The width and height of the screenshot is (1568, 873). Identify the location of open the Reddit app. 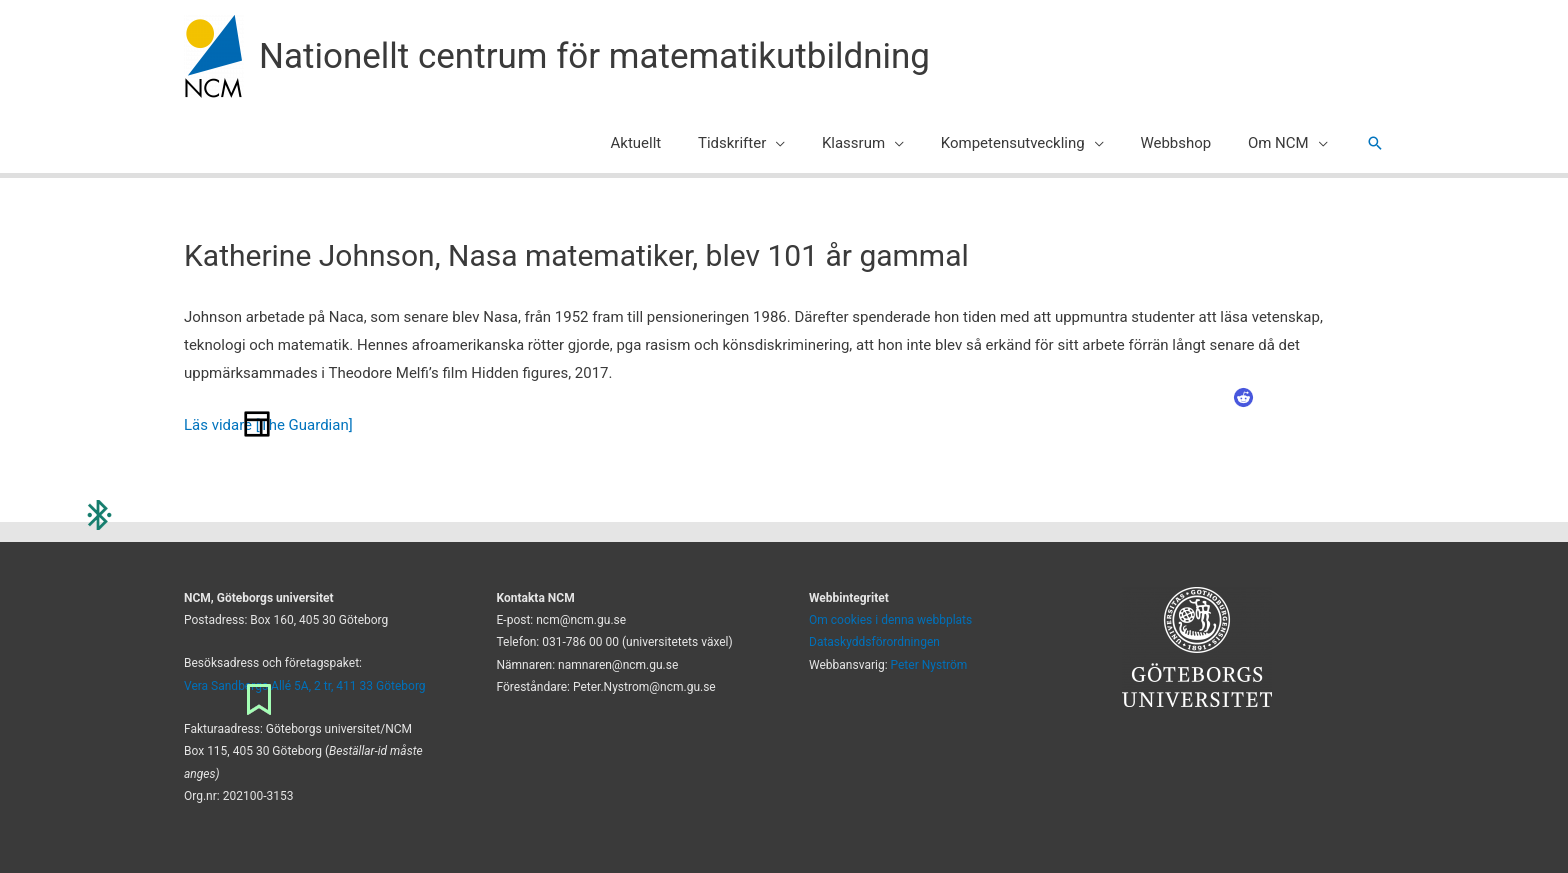
(1243, 397).